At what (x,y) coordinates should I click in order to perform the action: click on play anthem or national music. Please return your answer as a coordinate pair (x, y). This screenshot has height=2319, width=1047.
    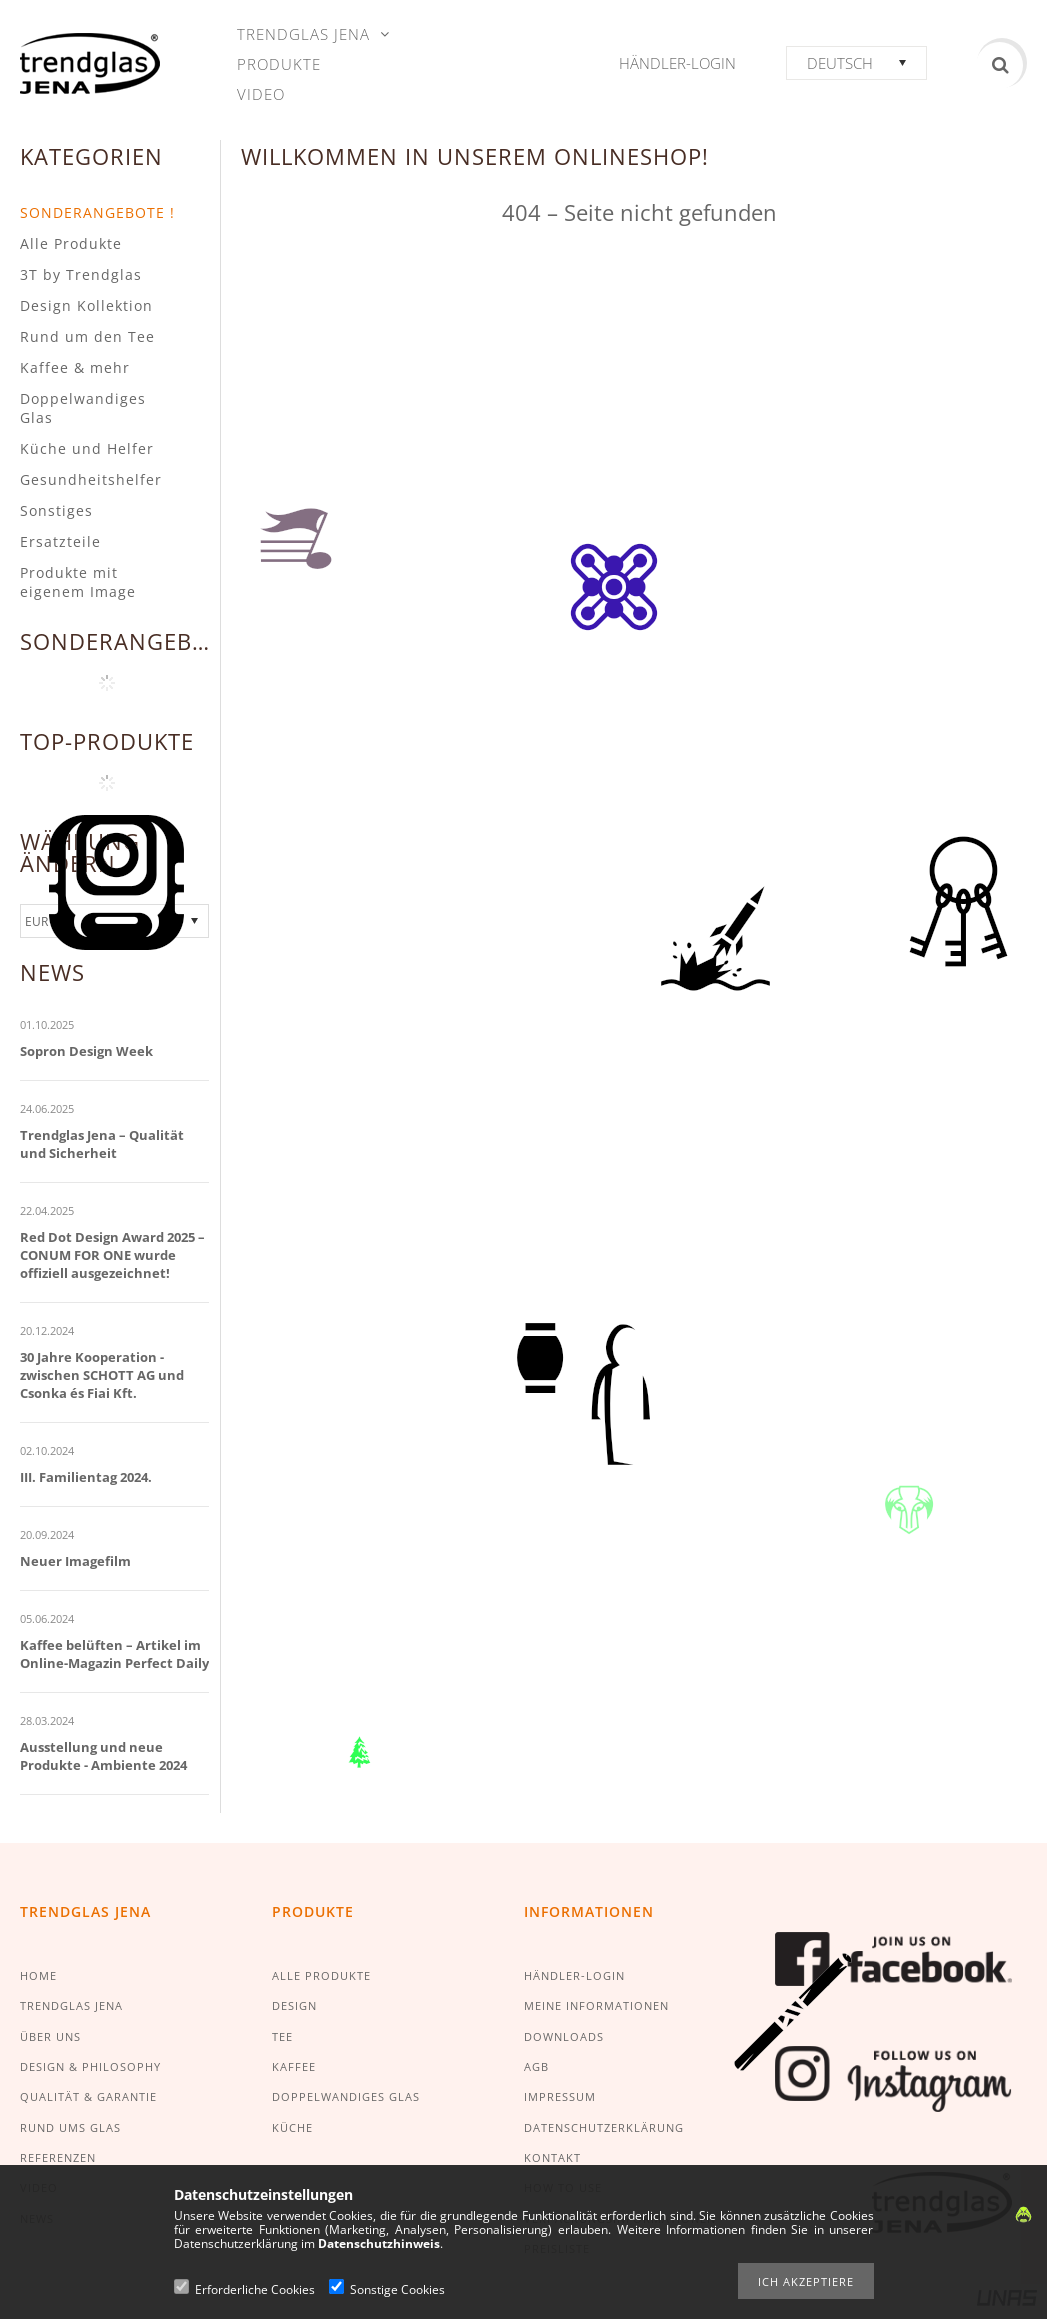
    Looking at the image, I should click on (296, 539).